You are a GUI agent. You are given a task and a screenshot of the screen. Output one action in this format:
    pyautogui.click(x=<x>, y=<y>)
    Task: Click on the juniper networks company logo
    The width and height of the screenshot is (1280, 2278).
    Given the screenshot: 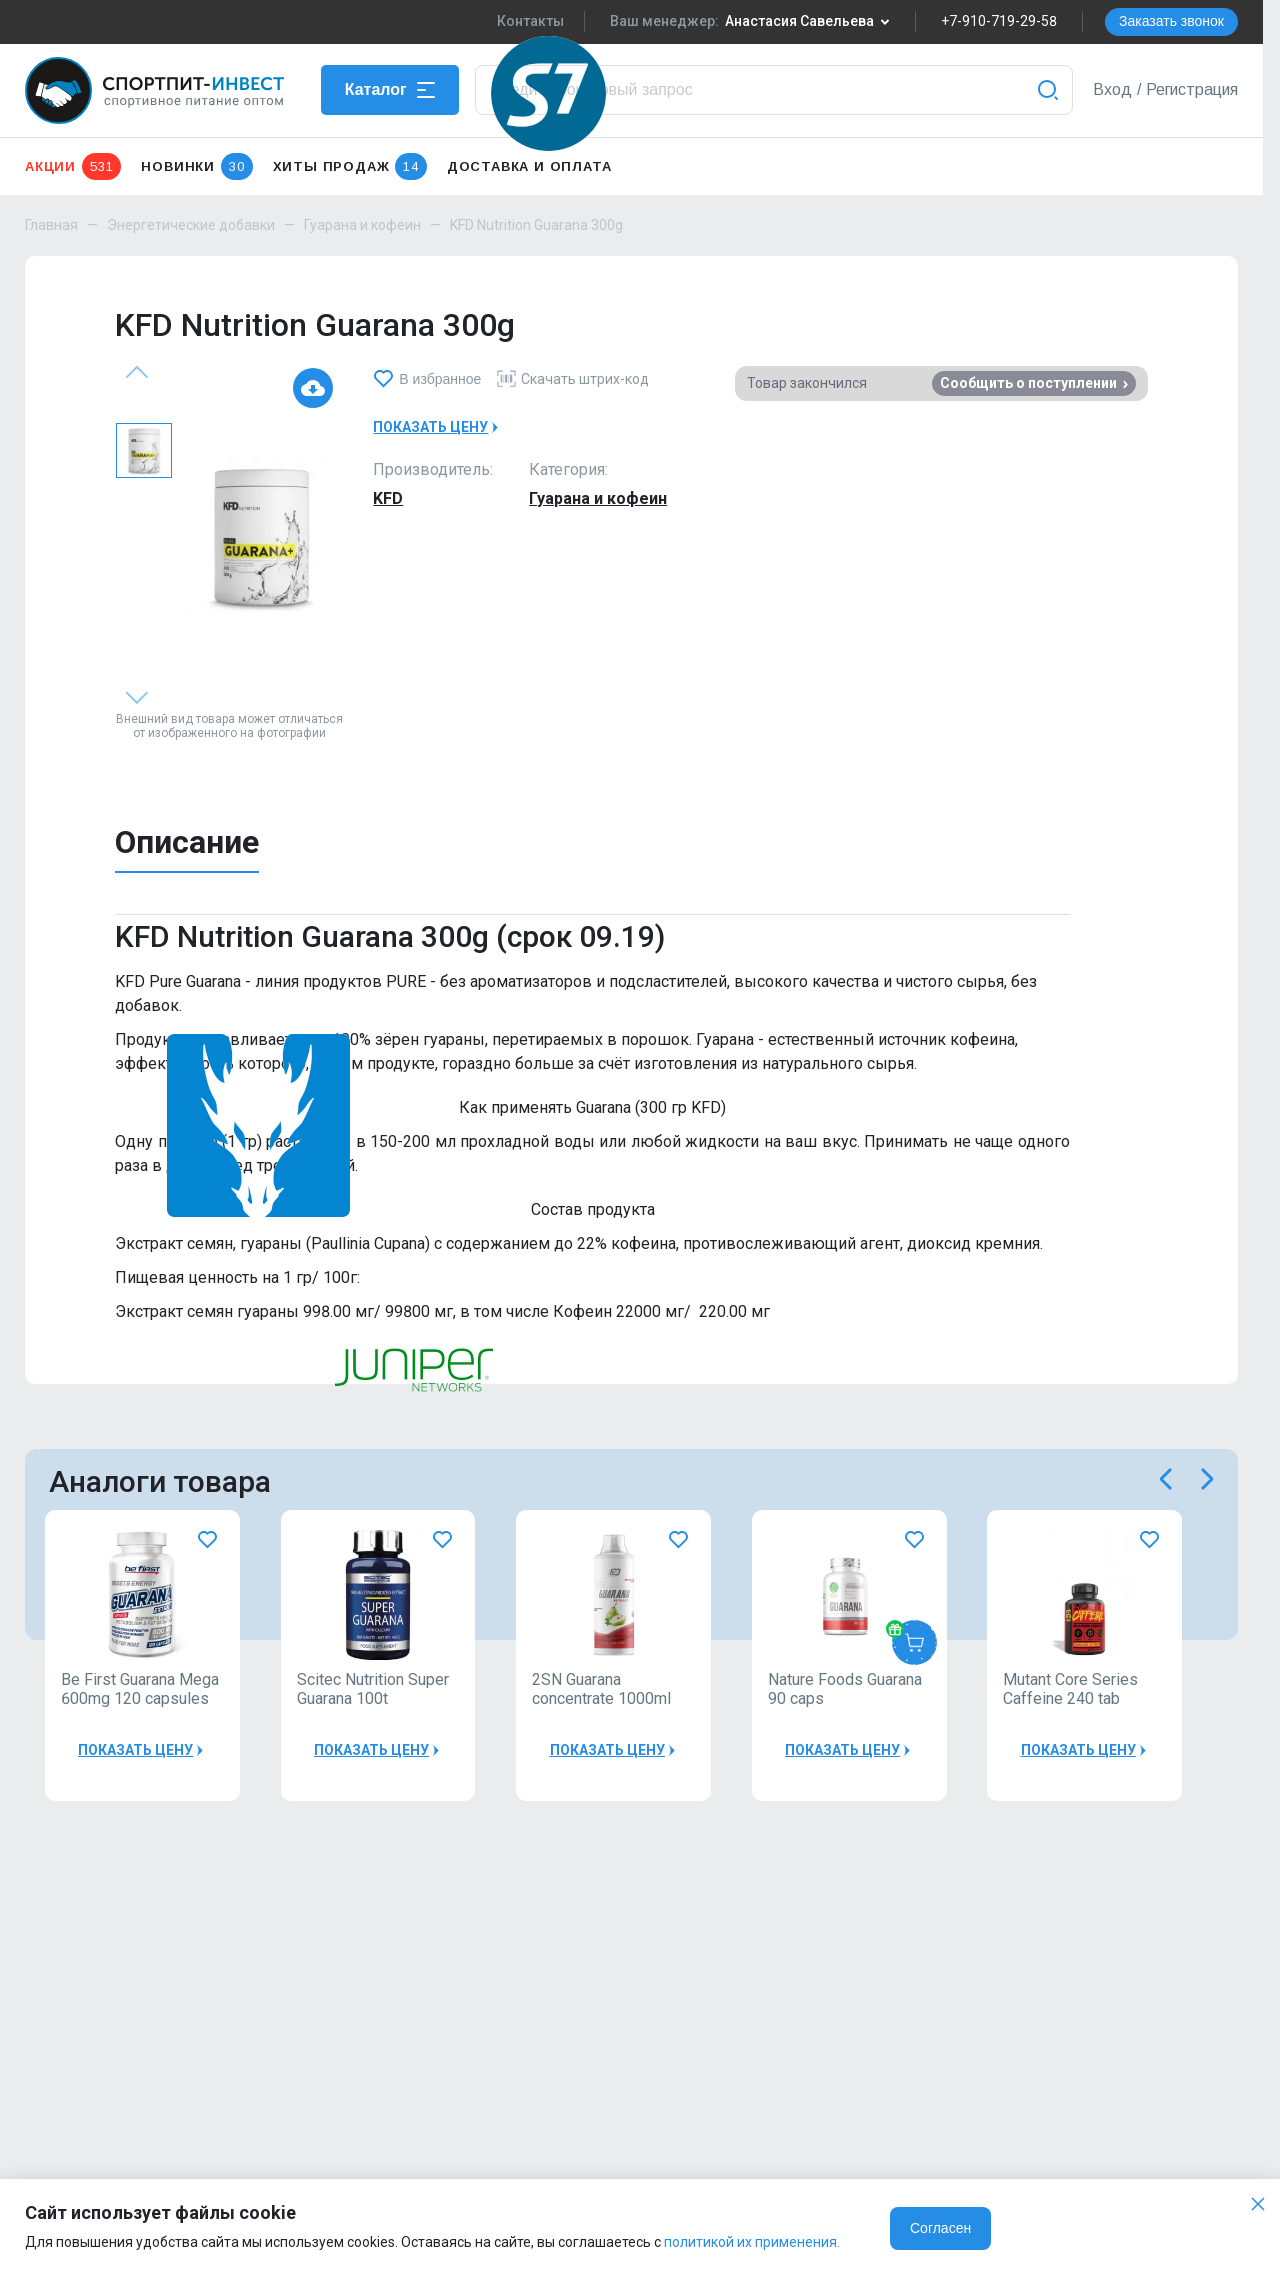 What is the action you would take?
    pyautogui.click(x=414, y=1370)
    